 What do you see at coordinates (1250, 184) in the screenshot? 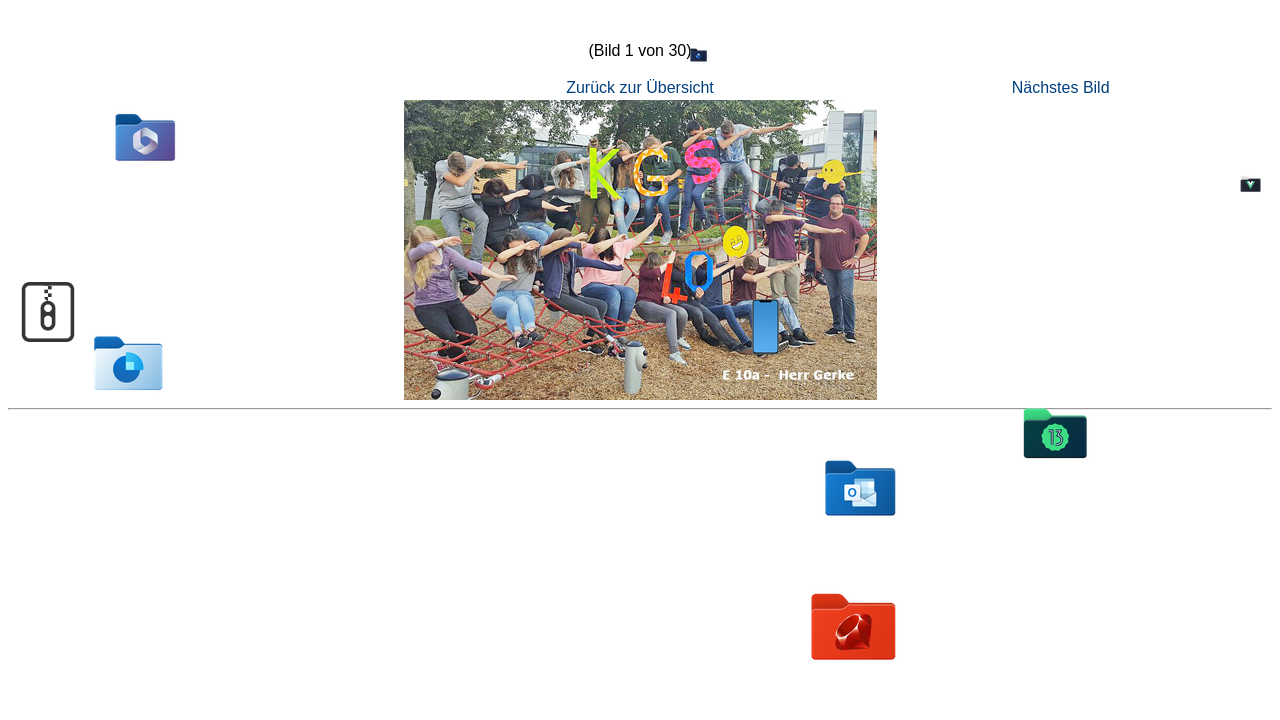
I see `open folder containing vue.js project files` at bounding box center [1250, 184].